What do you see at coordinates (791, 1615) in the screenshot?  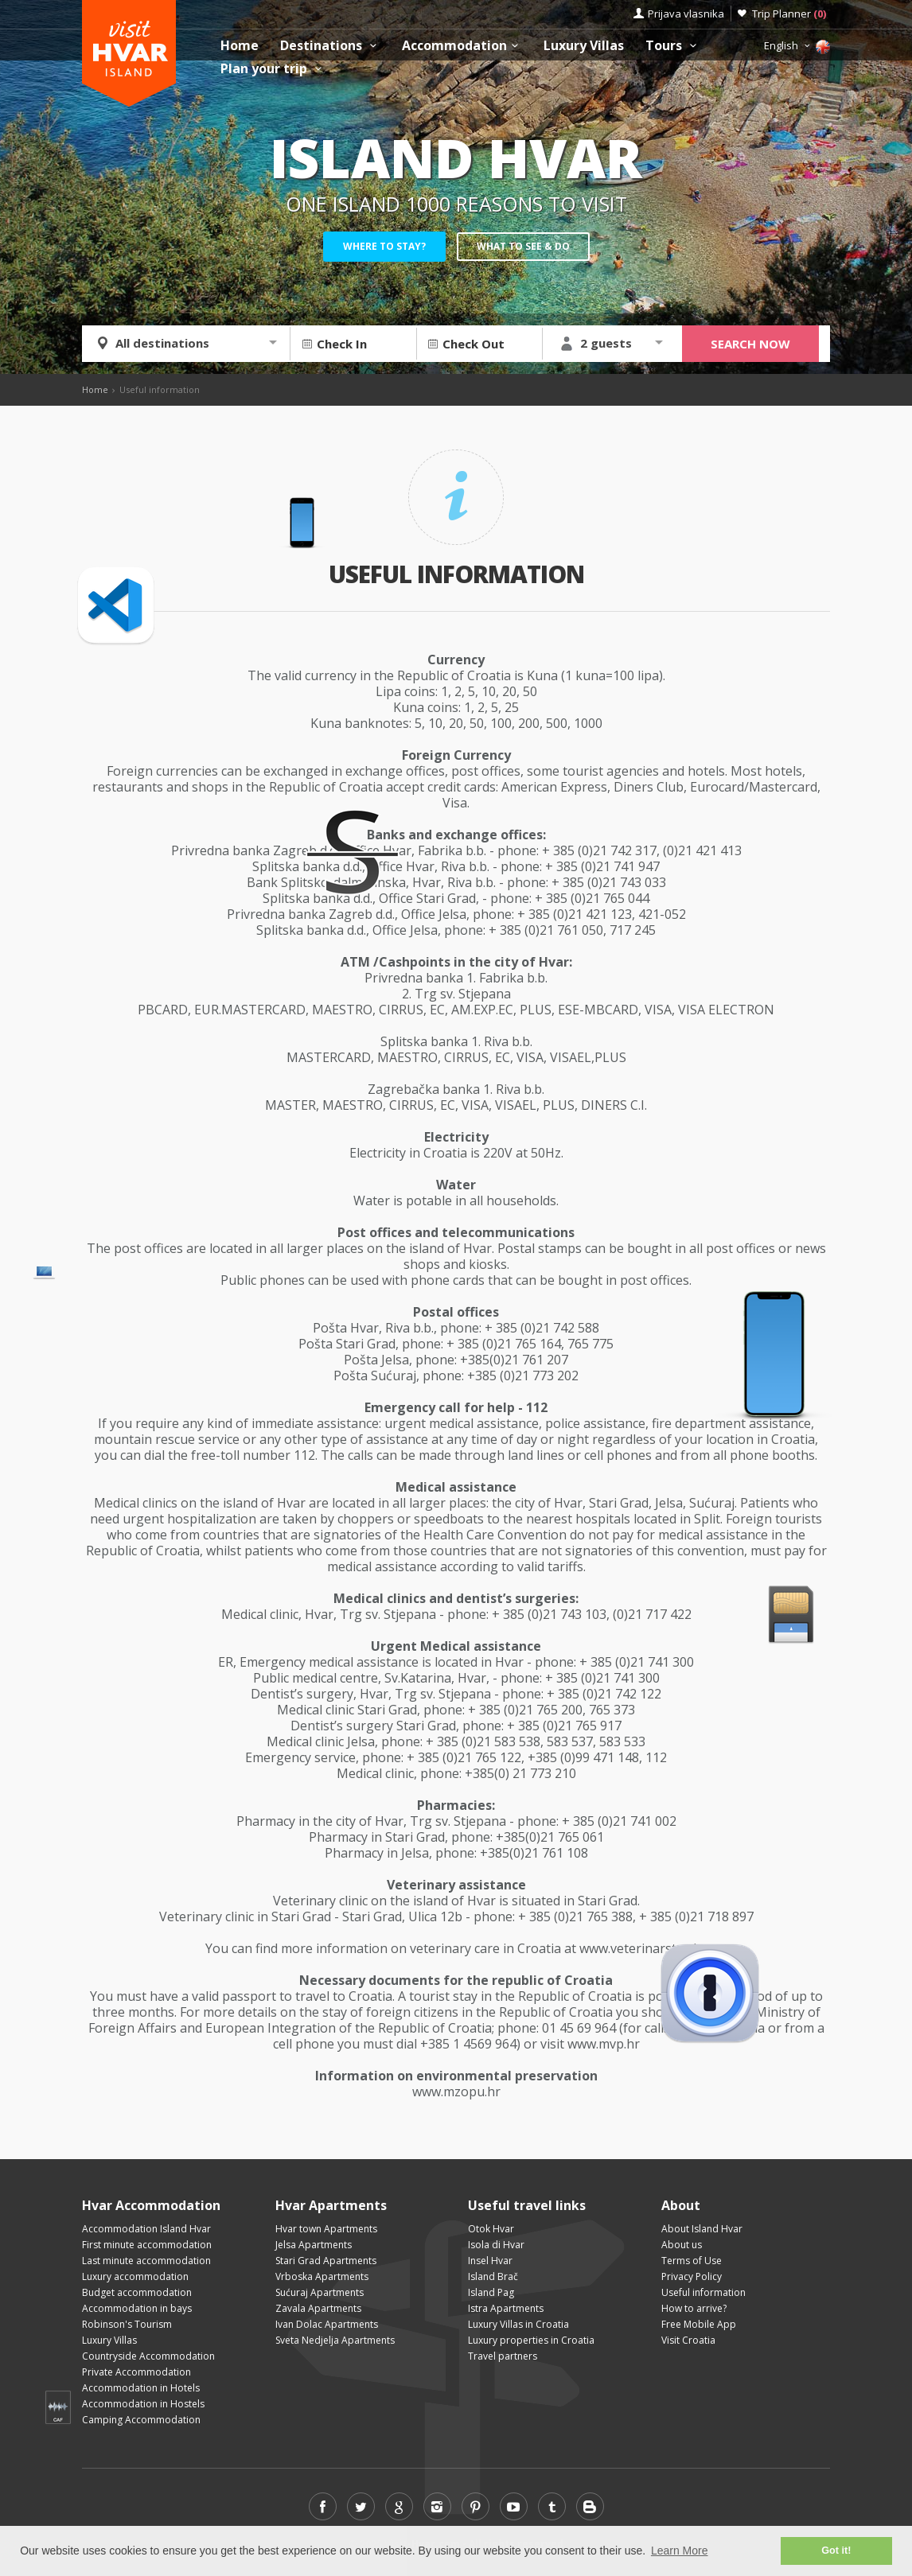 I see `smartmedia memory card storage device` at bounding box center [791, 1615].